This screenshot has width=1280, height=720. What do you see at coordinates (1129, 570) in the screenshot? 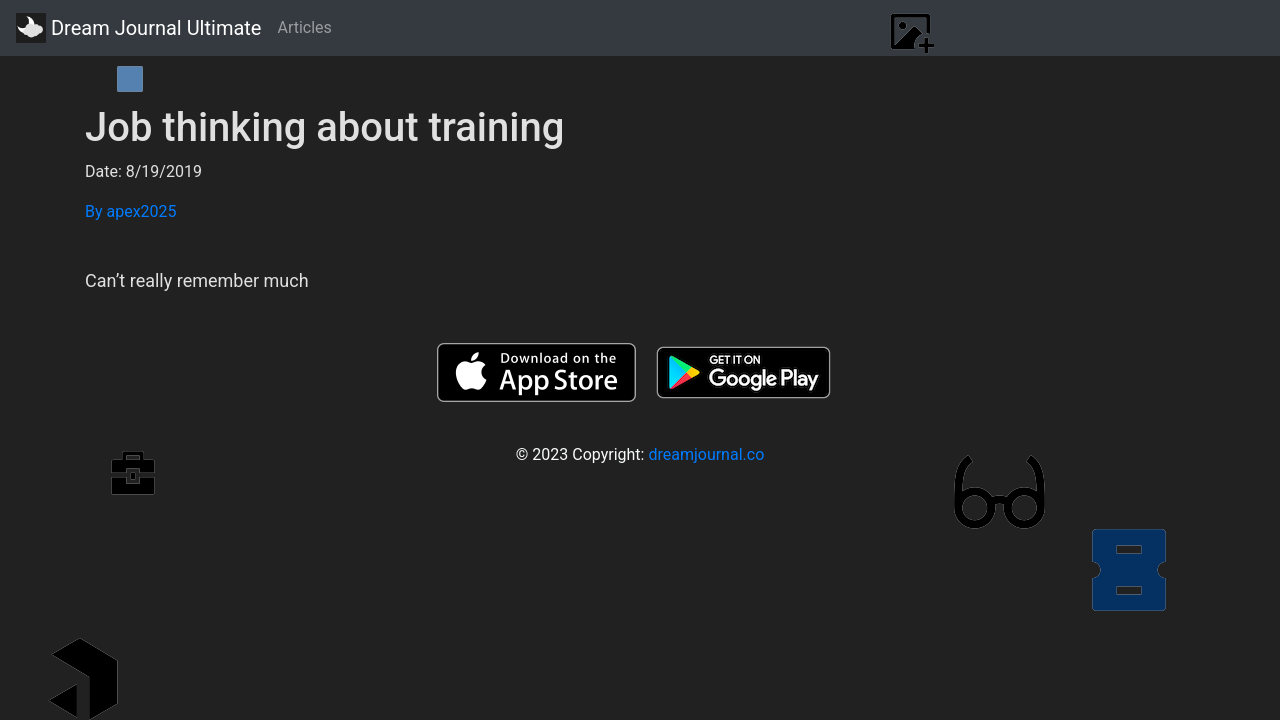
I see `apply a coupon or discount code` at bounding box center [1129, 570].